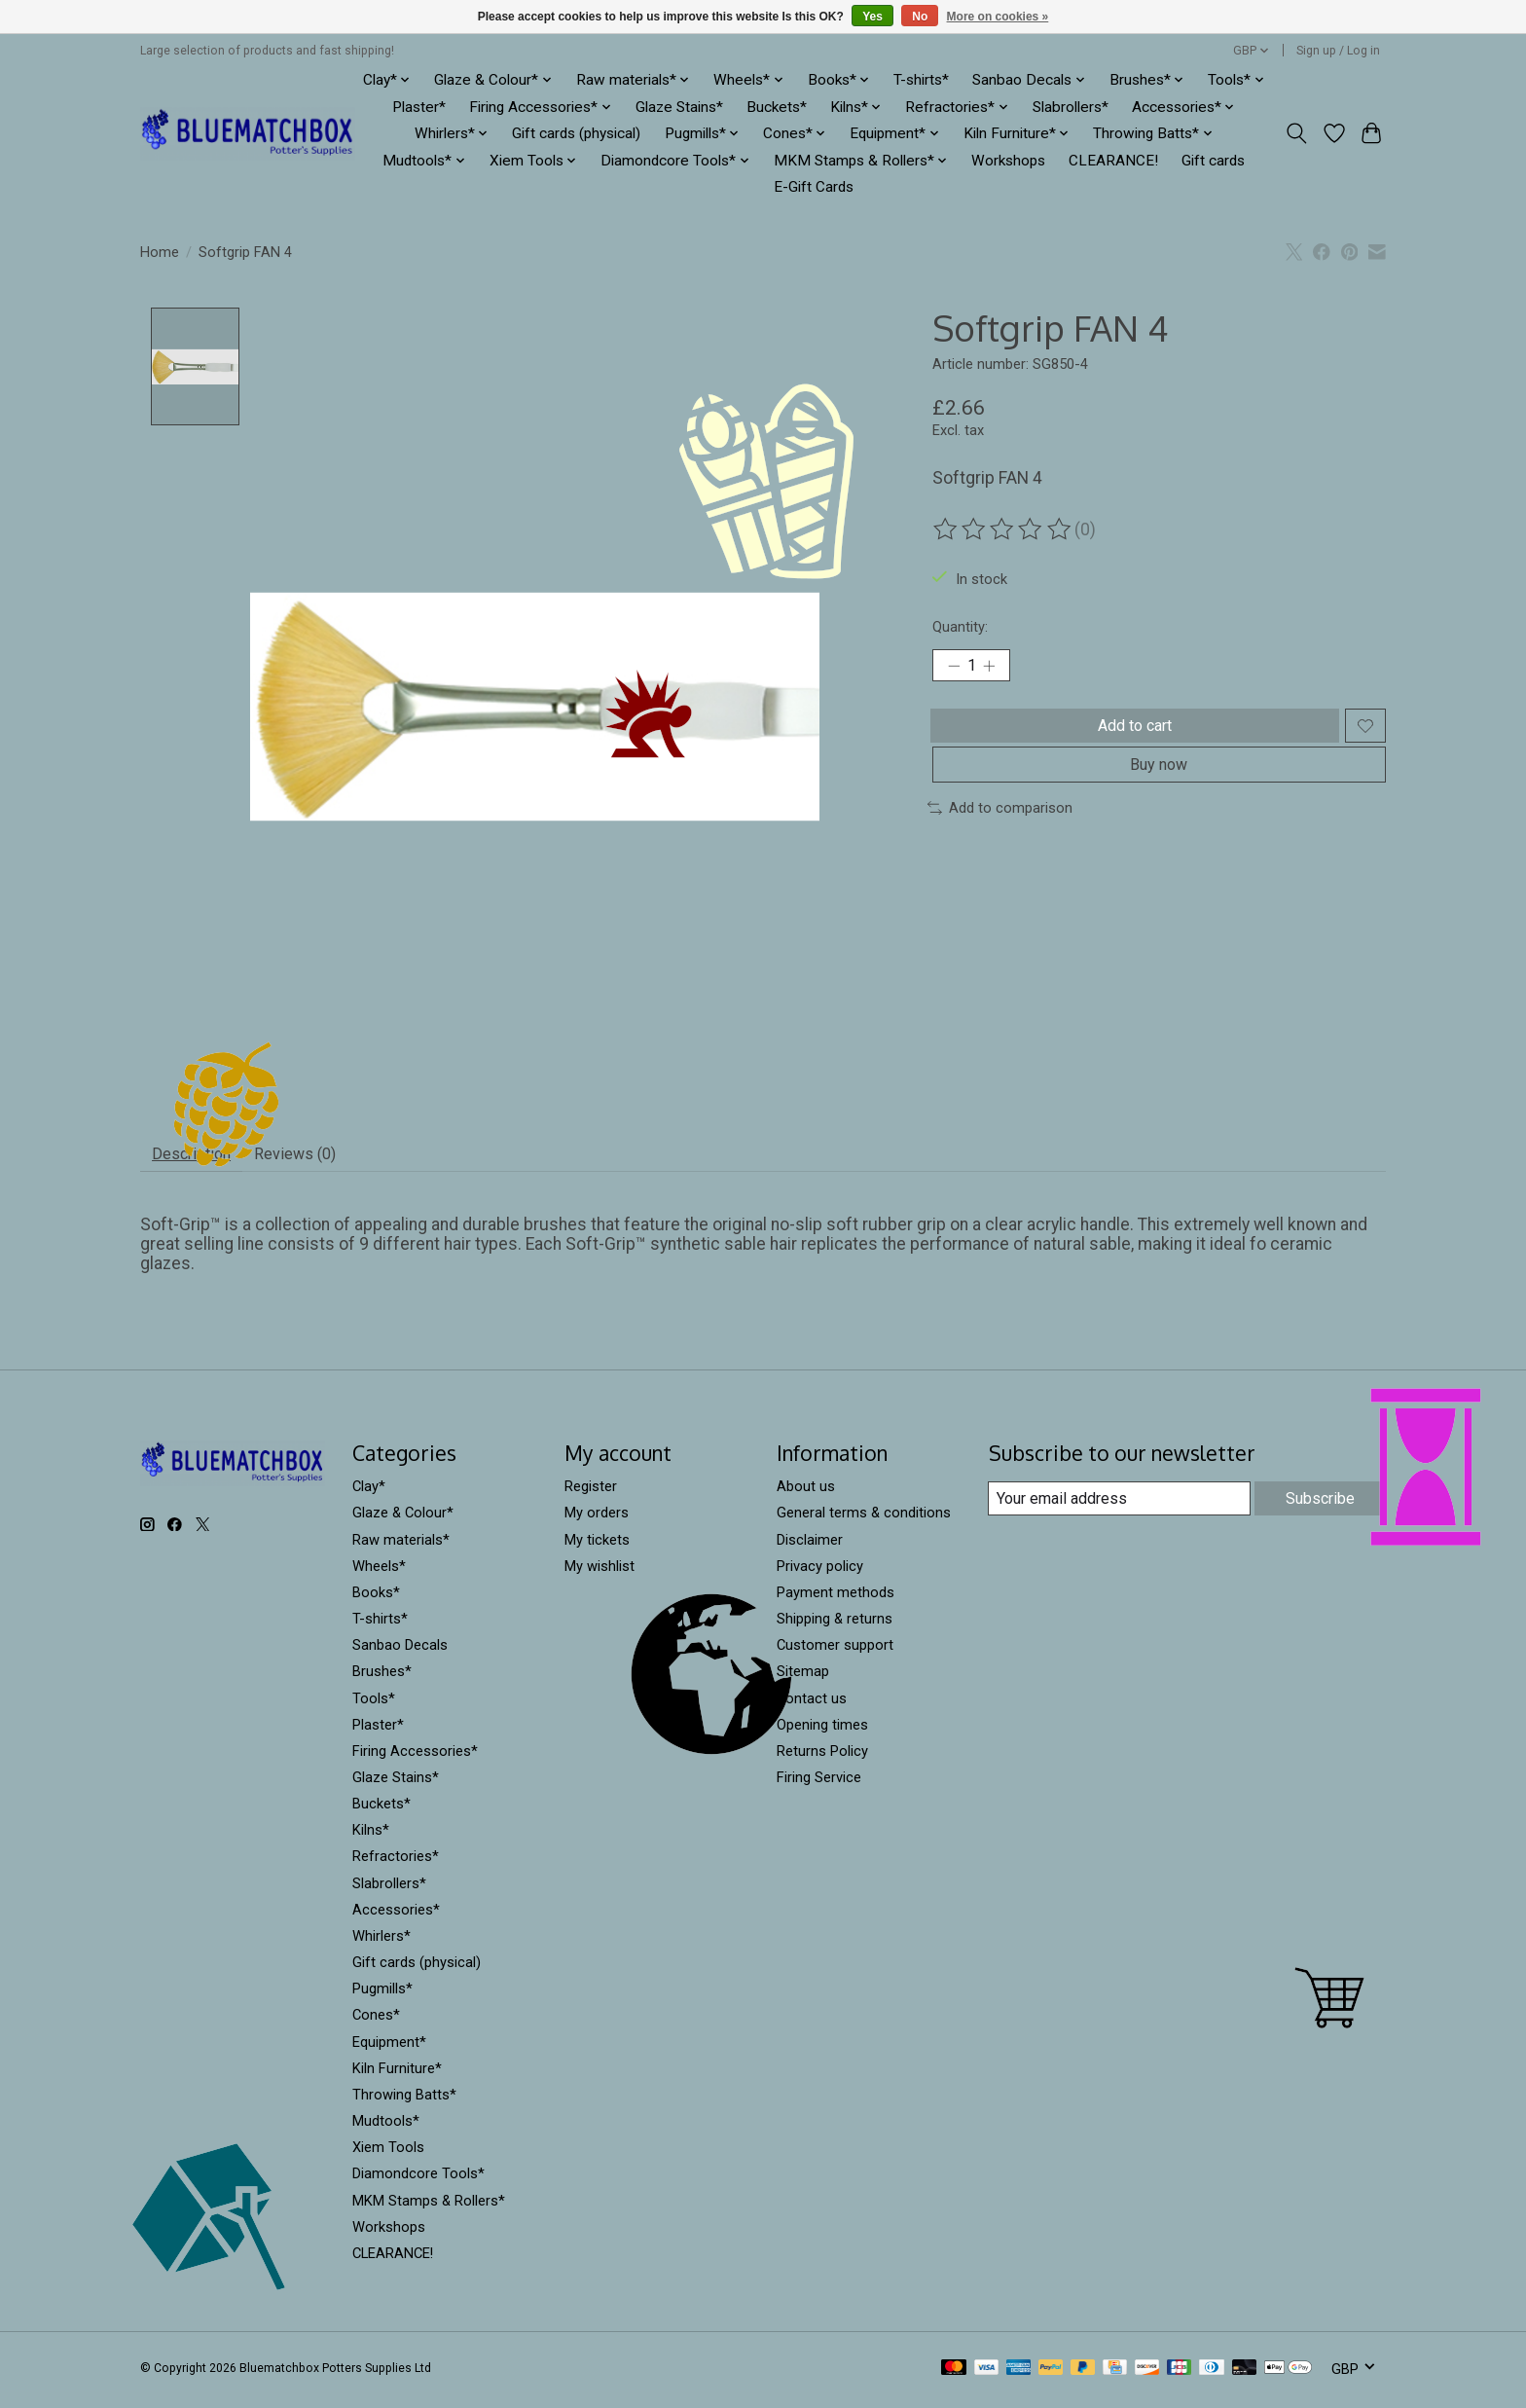  What do you see at coordinates (647, 713) in the screenshot?
I see `indicates back pain or spinal discomfort` at bounding box center [647, 713].